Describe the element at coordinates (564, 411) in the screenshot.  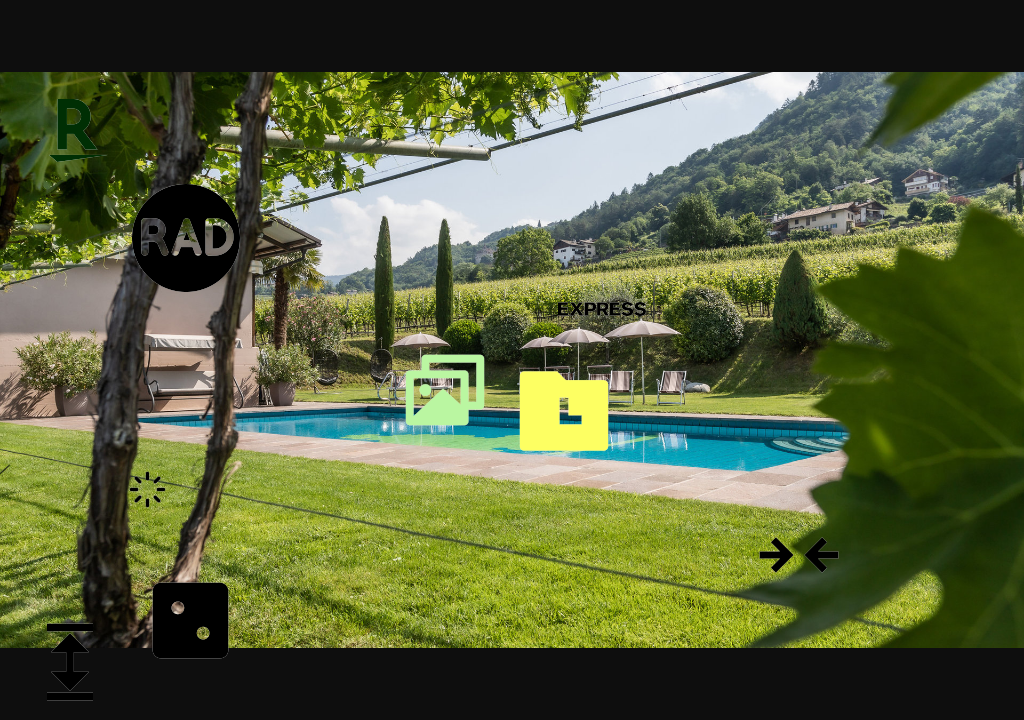
I see `view folder history or recent files` at that location.